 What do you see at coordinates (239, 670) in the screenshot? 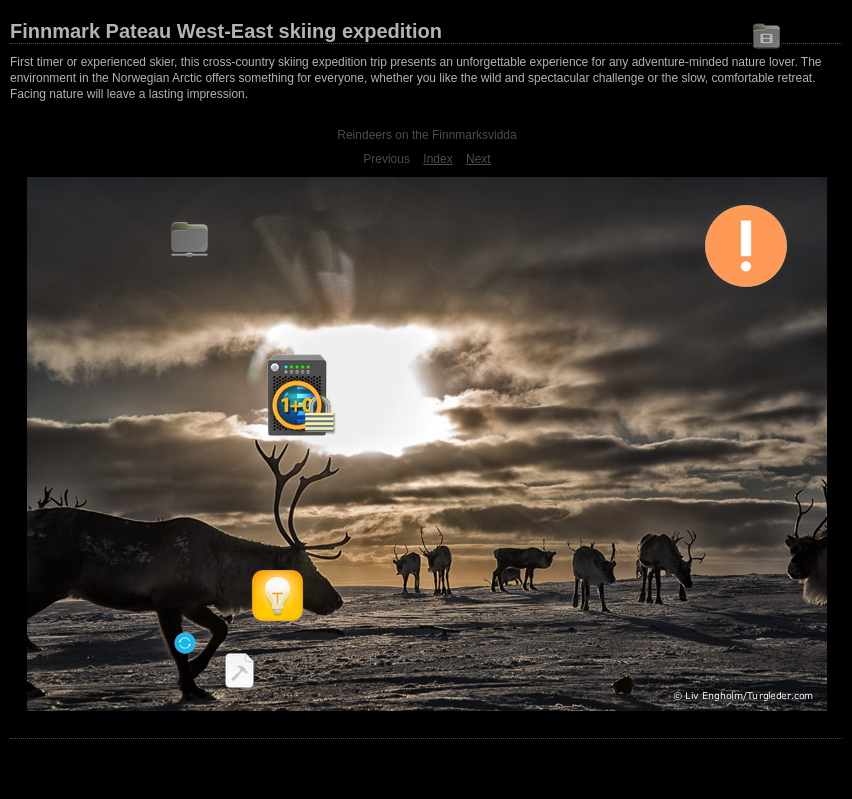
I see `makefile document used for build automation` at bounding box center [239, 670].